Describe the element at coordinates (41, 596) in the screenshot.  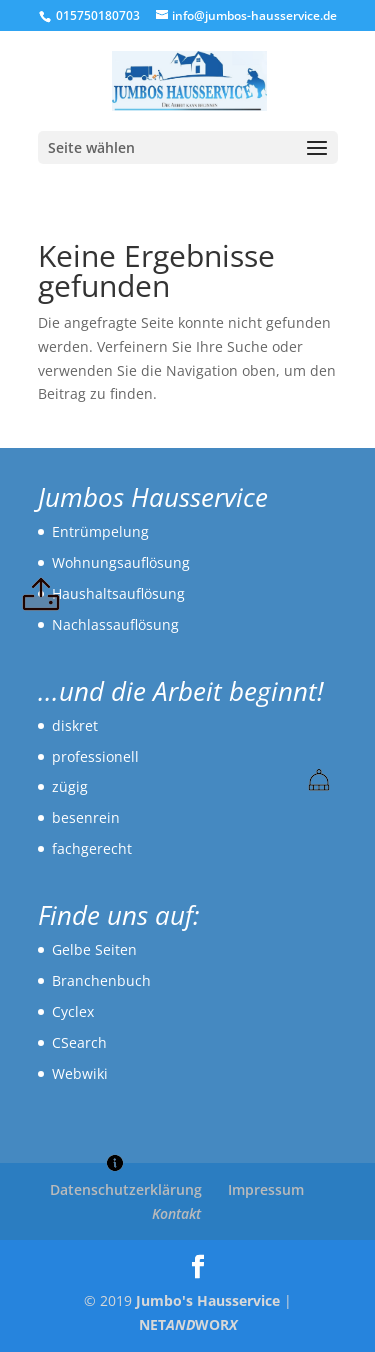
I see `upload a file or document` at that location.